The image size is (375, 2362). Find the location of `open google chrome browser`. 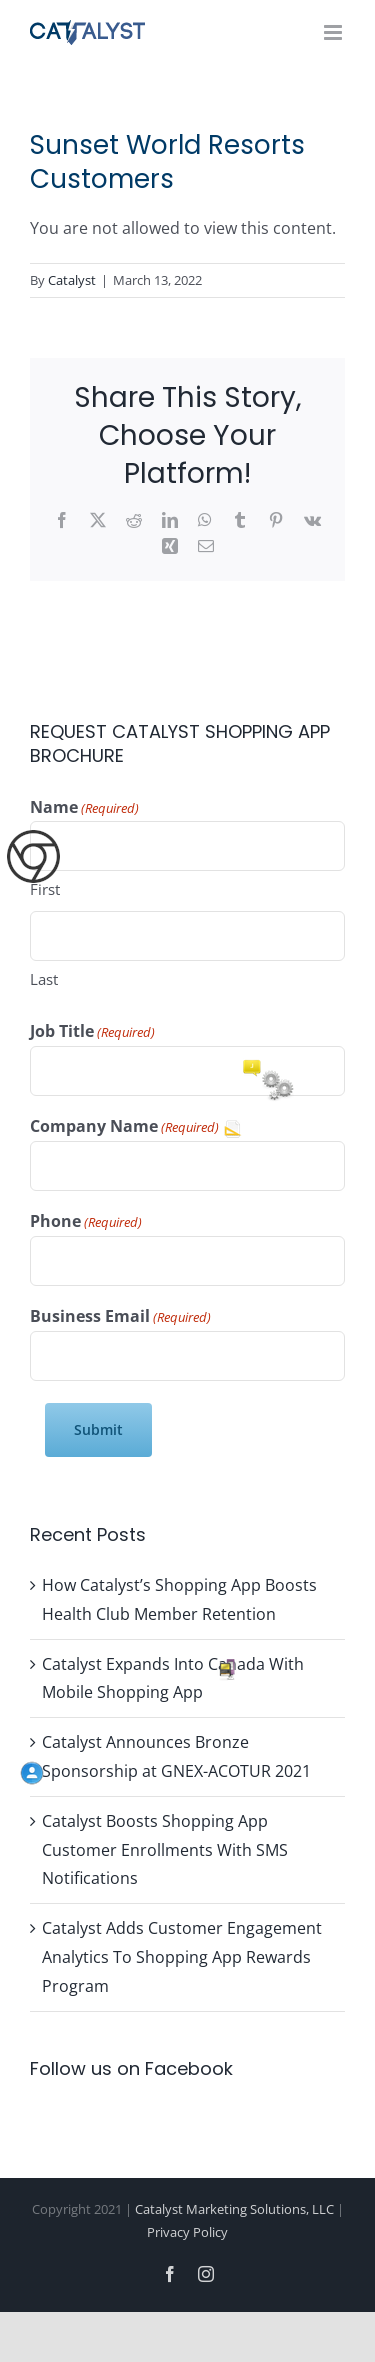

open google chrome browser is located at coordinates (33, 856).